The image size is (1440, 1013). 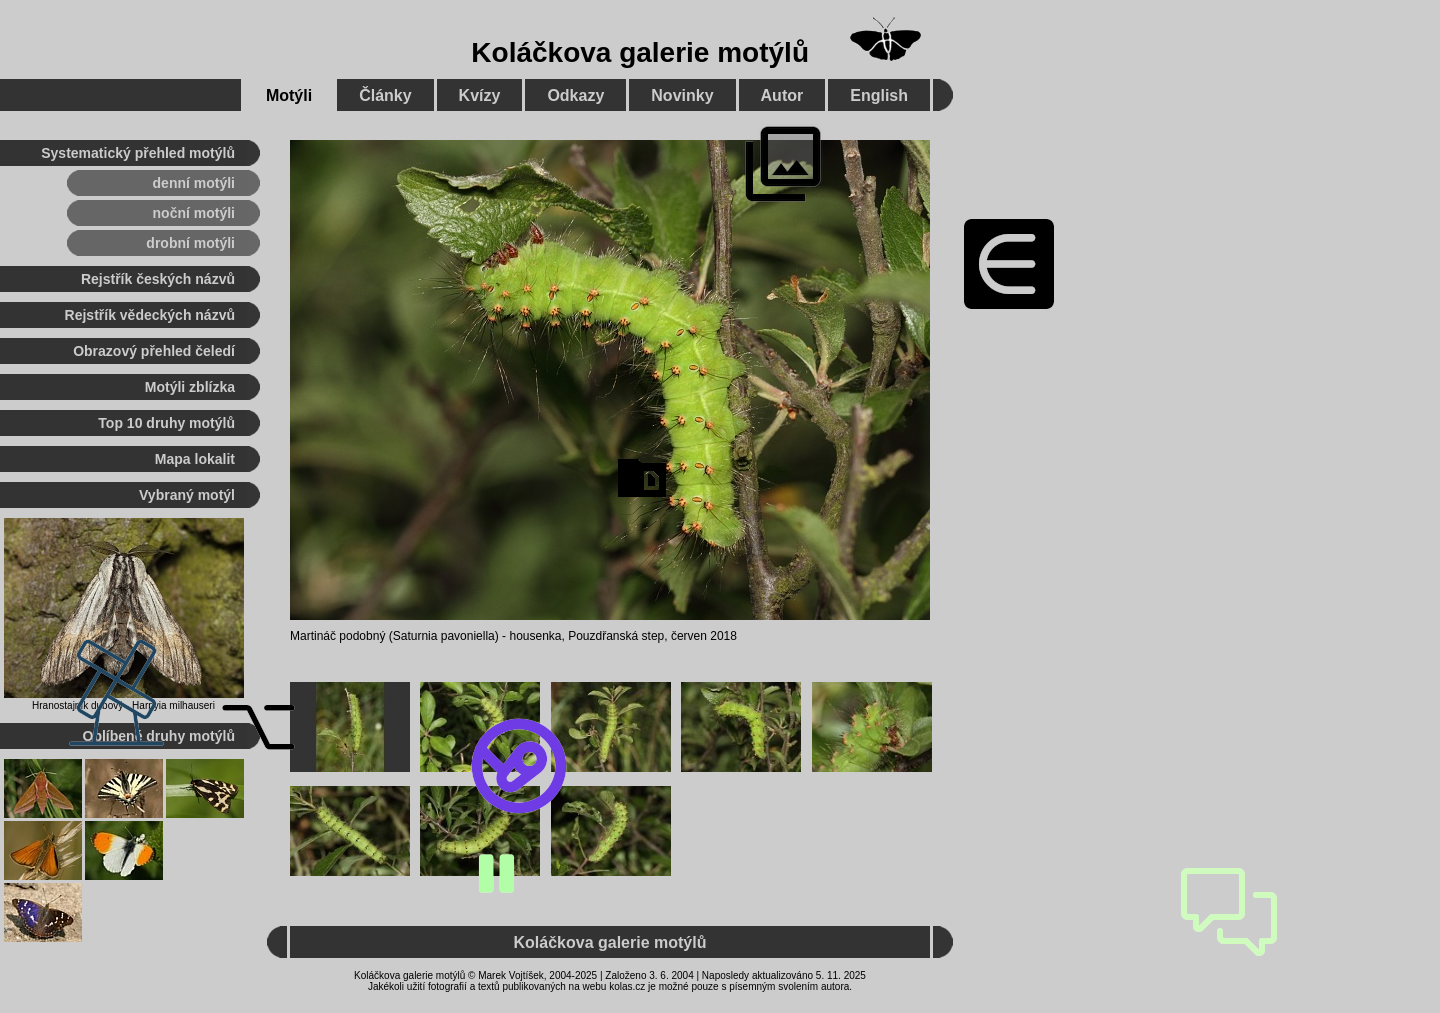 What do you see at coordinates (642, 478) in the screenshot?
I see `access folder containing code snippets` at bounding box center [642, 478].